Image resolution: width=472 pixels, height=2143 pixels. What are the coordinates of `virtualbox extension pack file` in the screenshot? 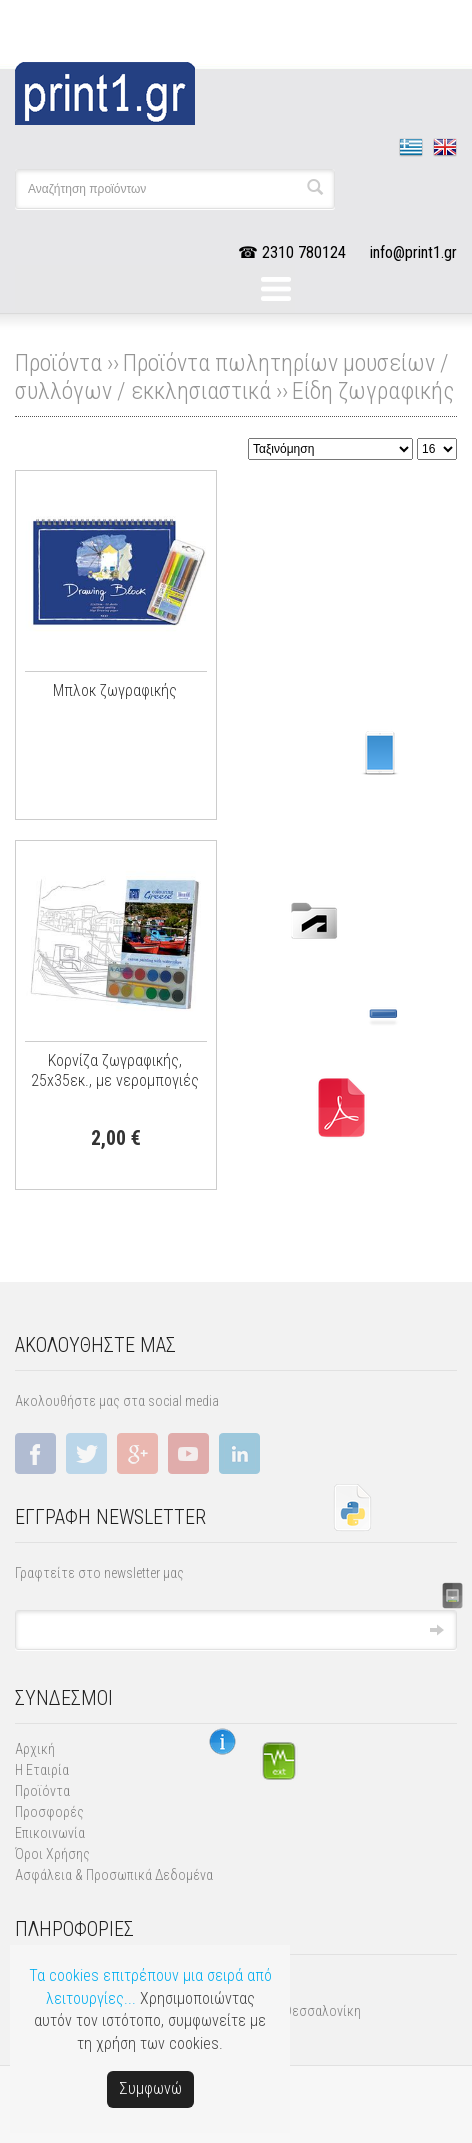 It's located at (279, 1761).